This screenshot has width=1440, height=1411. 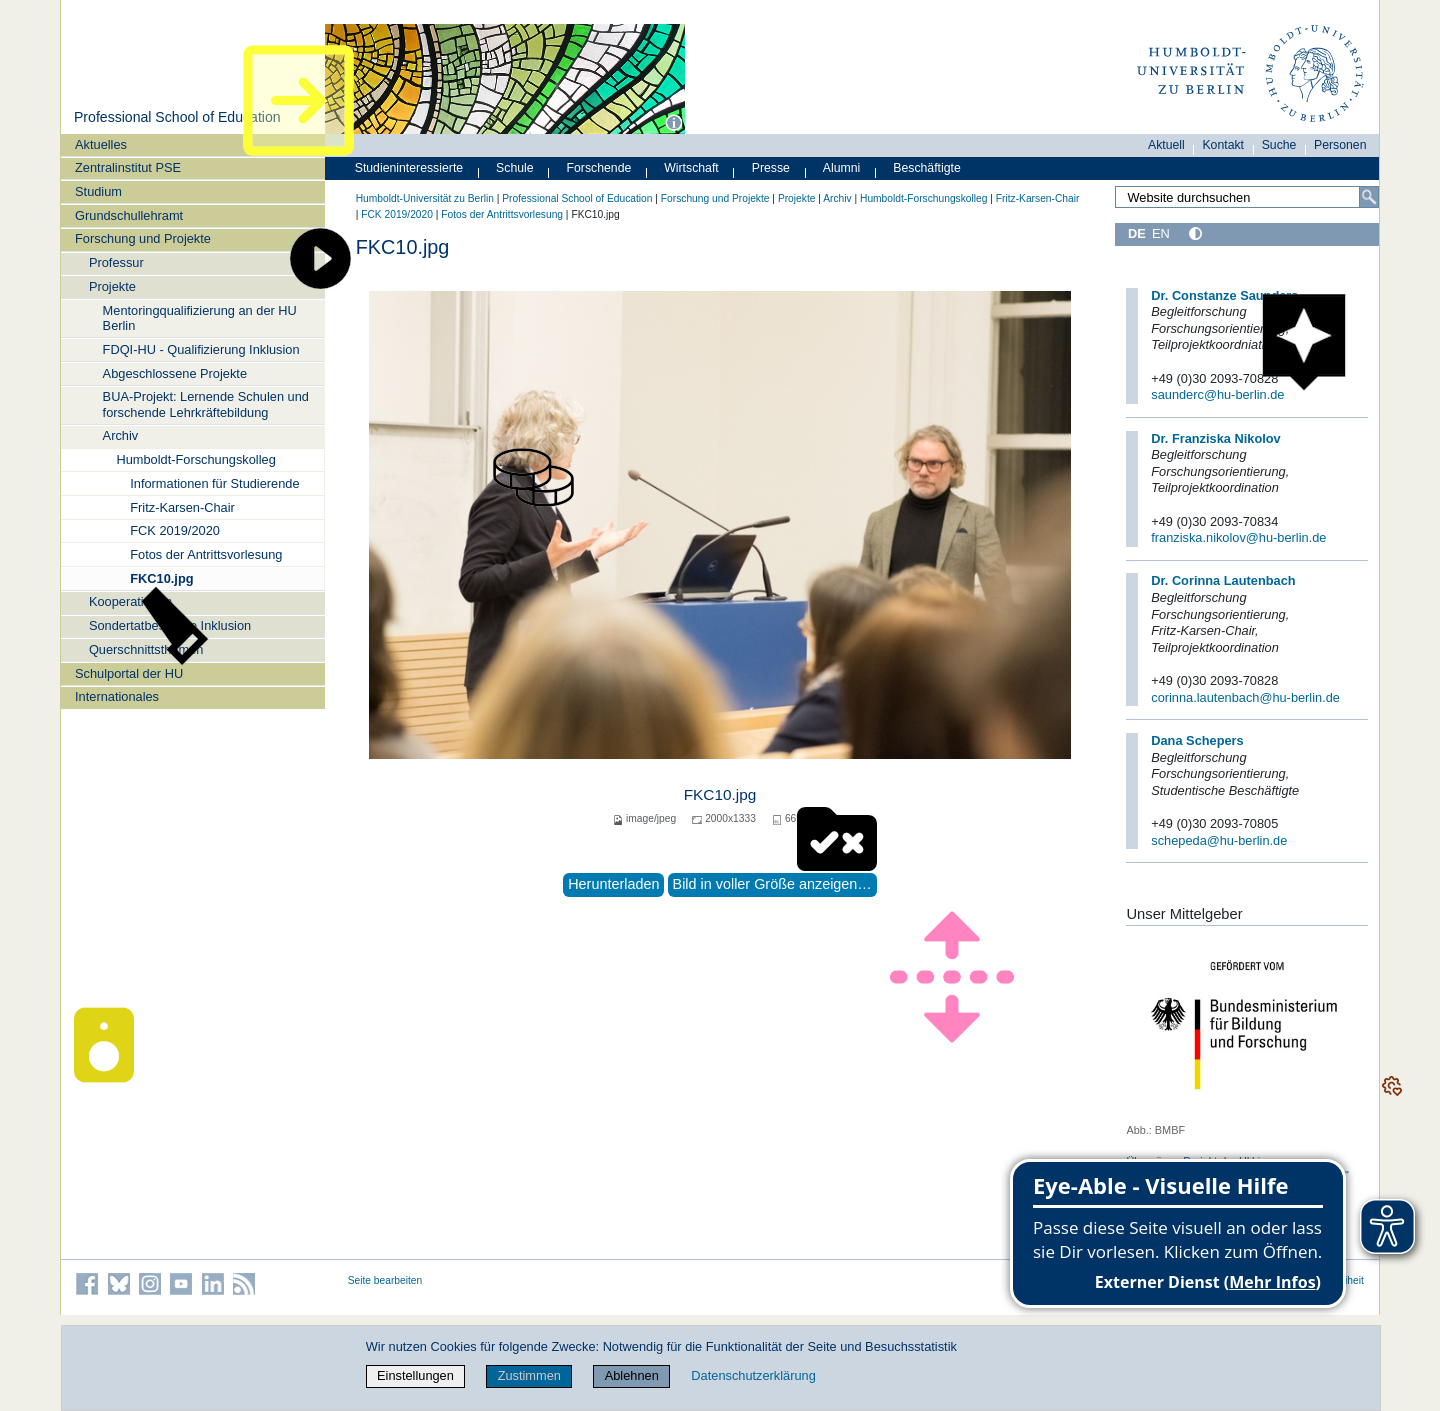 I want to click on find carpentry or woodworking services, so click(x=174, y=625).